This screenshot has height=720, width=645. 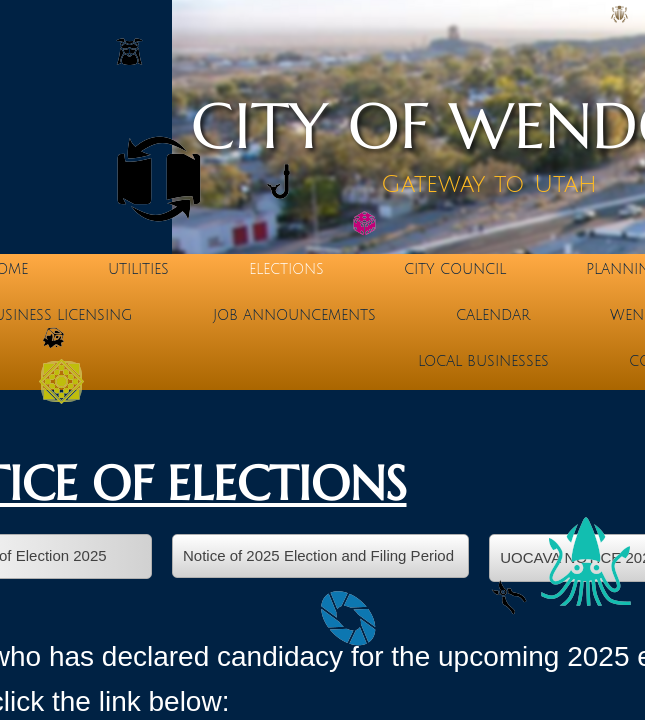 I want to click on equip armor or cape to character, so click(x=129, y=51).